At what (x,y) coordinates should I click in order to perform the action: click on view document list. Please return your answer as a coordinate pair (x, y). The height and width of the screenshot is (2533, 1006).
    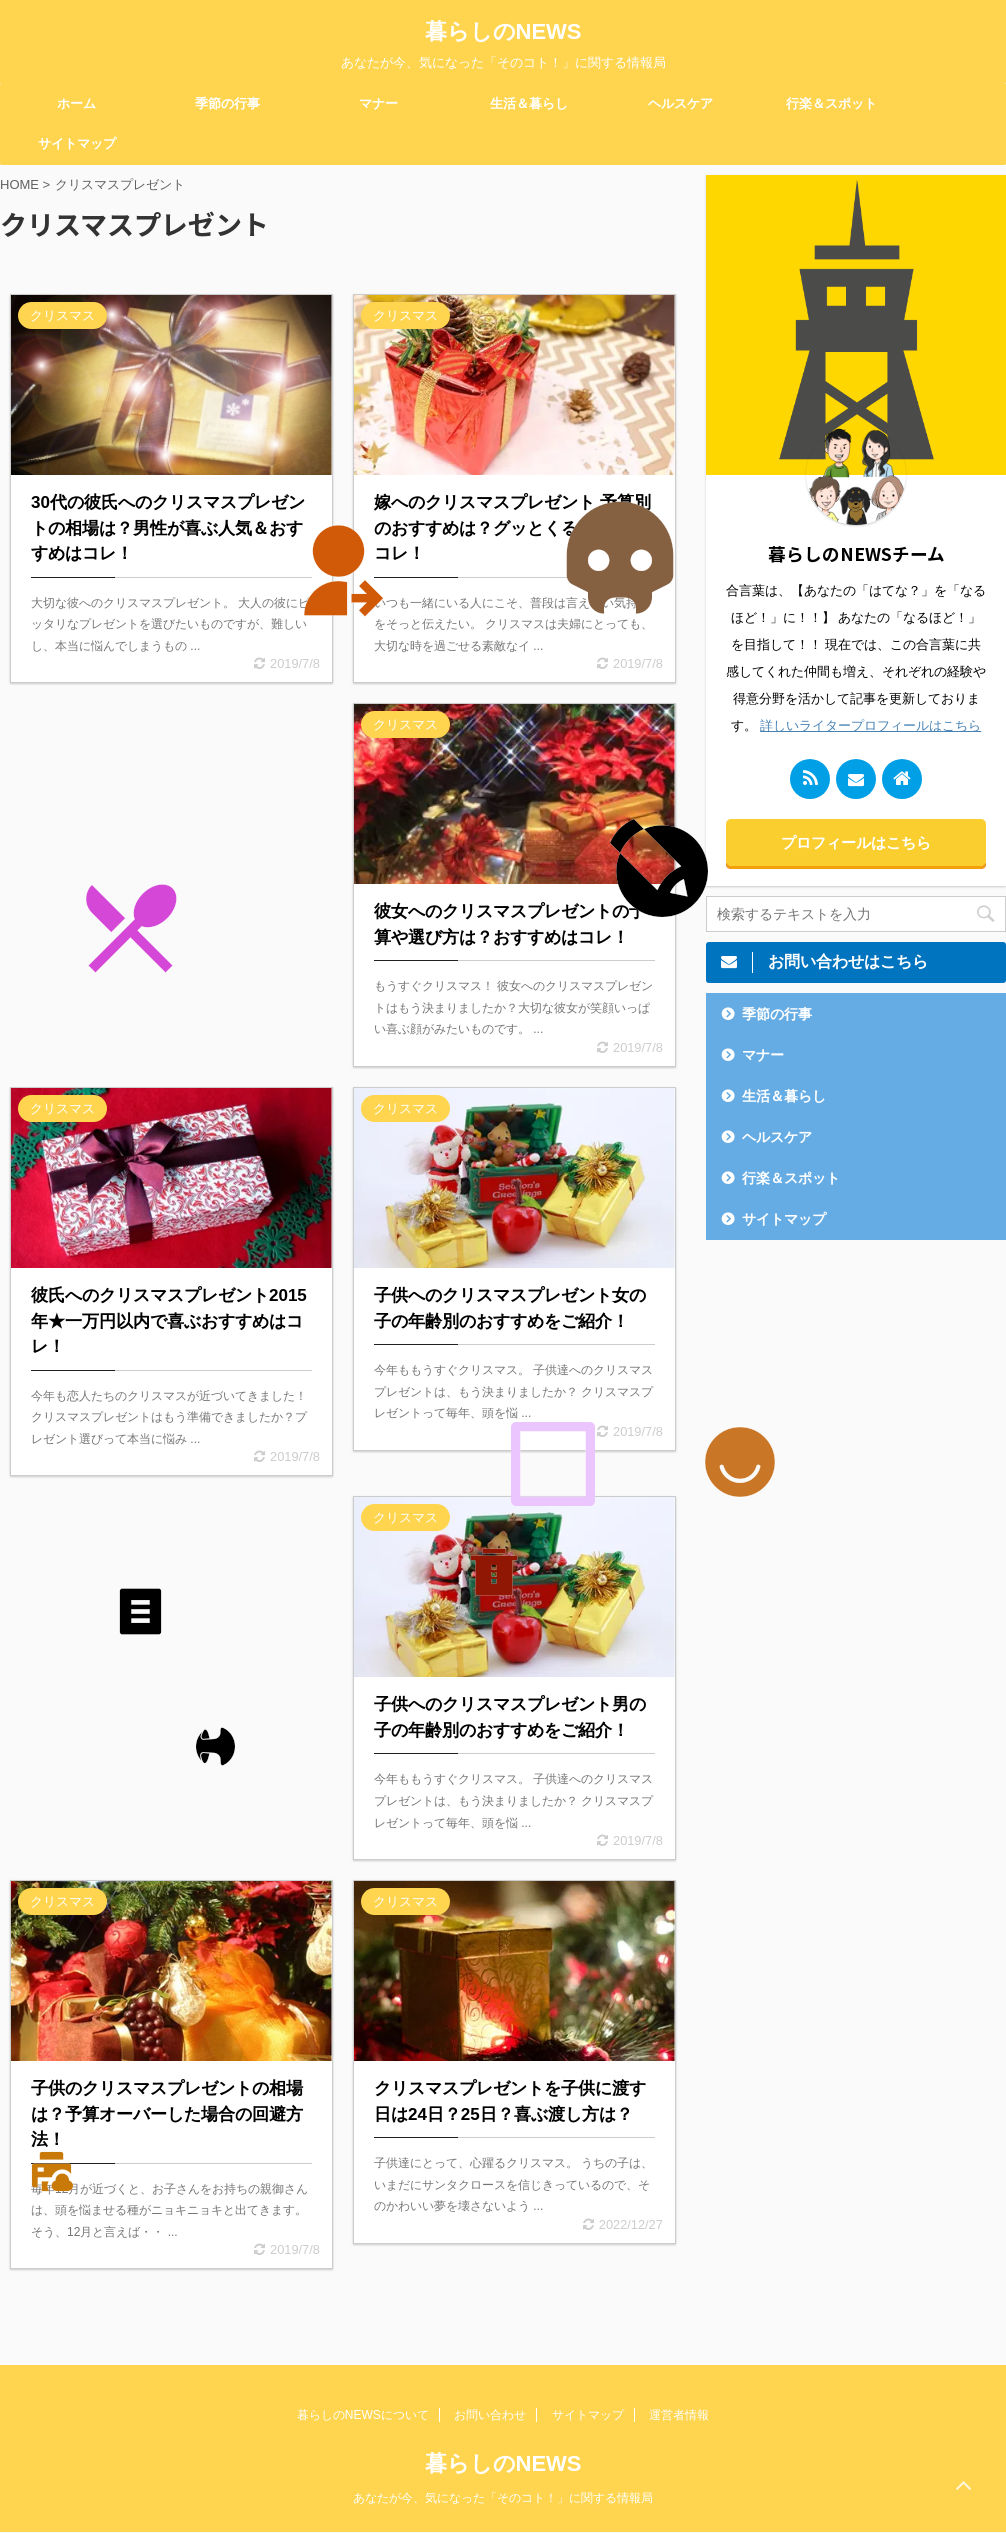
    Looking at the image, I should click on (140, 1611).